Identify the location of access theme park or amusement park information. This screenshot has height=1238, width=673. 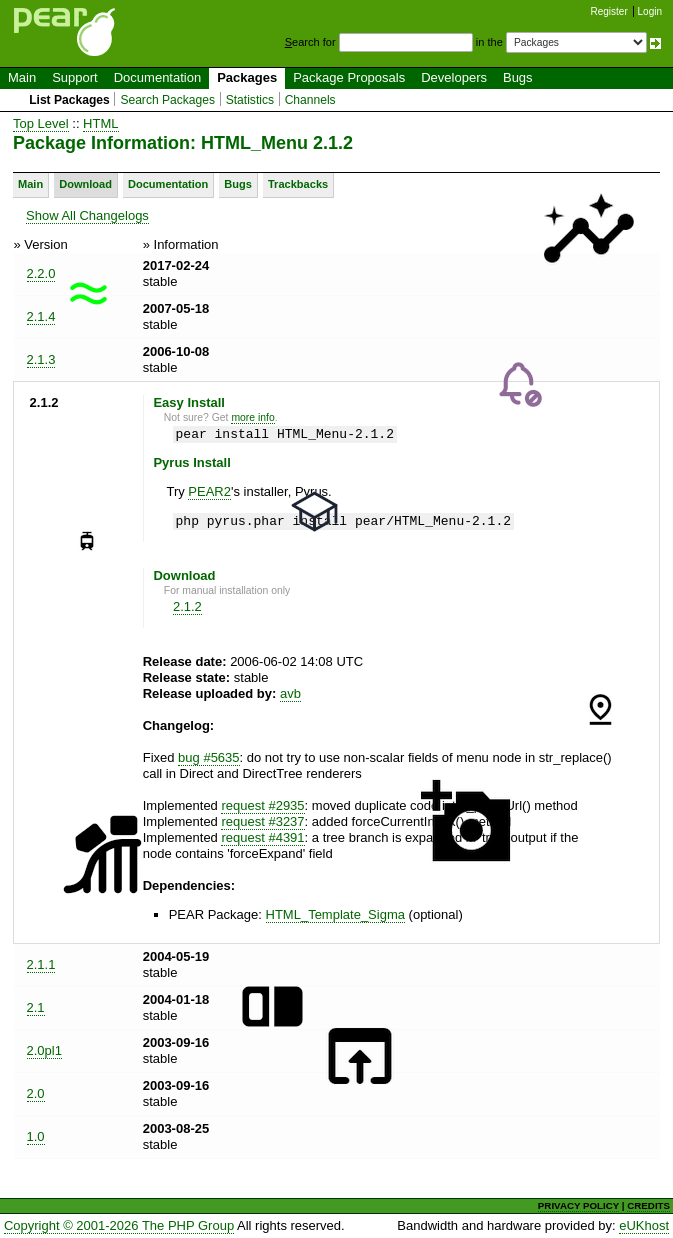
(102, 854).